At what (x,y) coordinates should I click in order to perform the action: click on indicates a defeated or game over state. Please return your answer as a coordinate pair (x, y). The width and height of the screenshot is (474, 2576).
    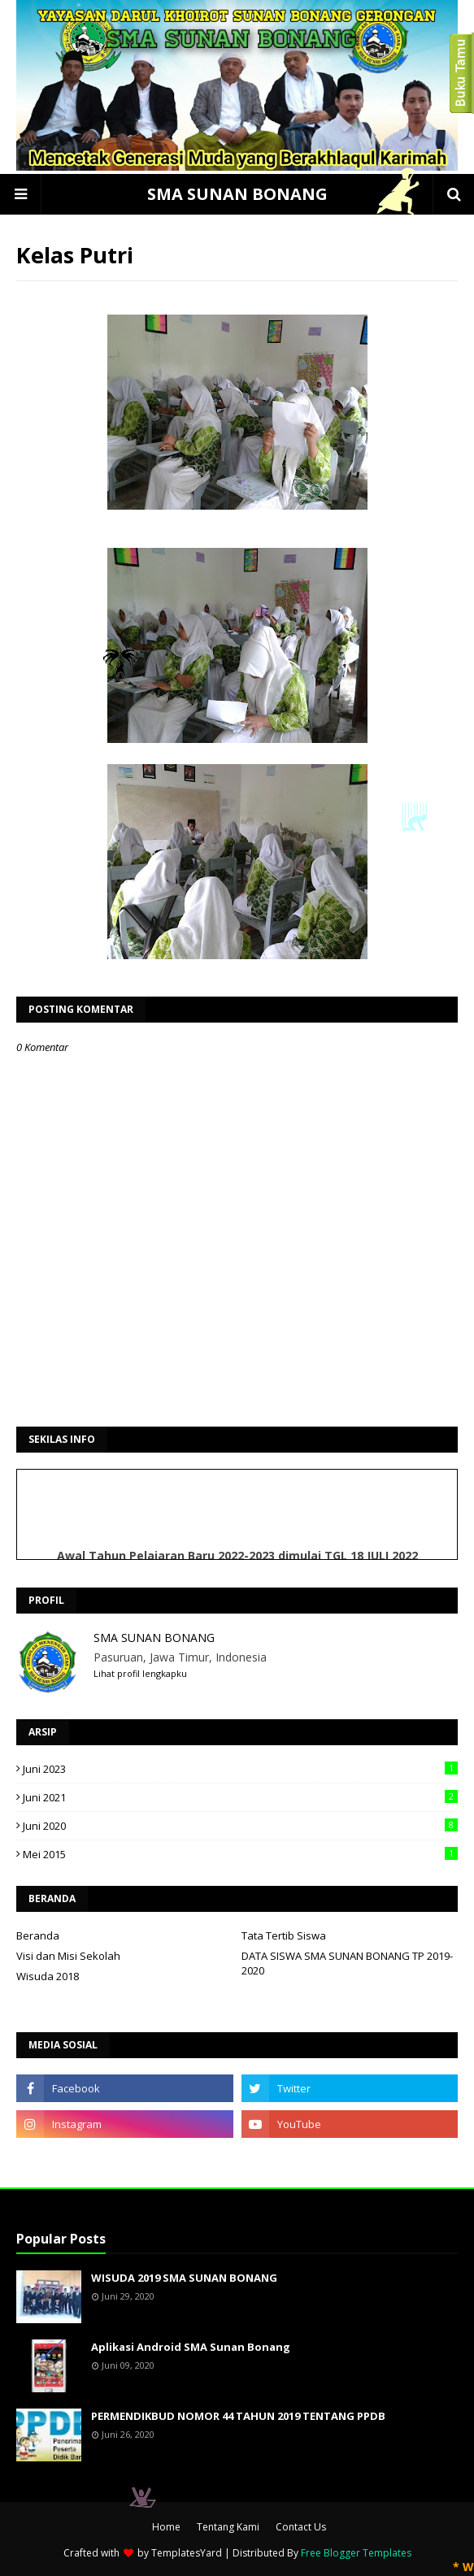
    Looking at the image, I should click on (414, 816).